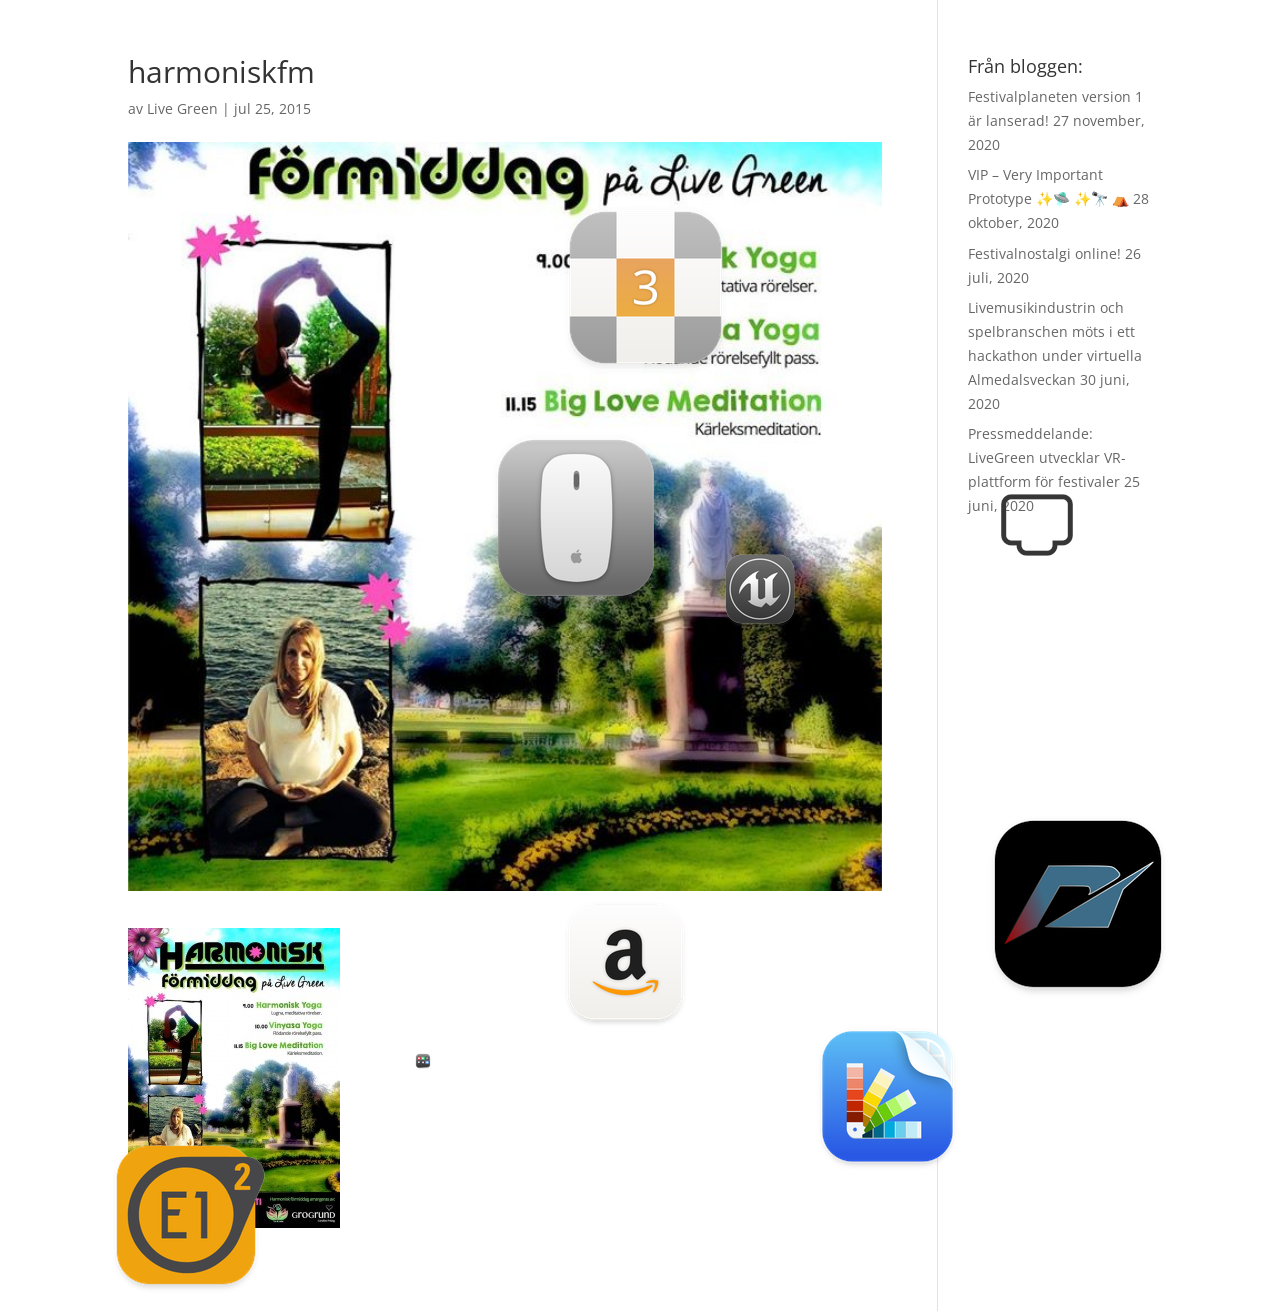  I want to click on open the Amazon shopping app, so click(625, 962).